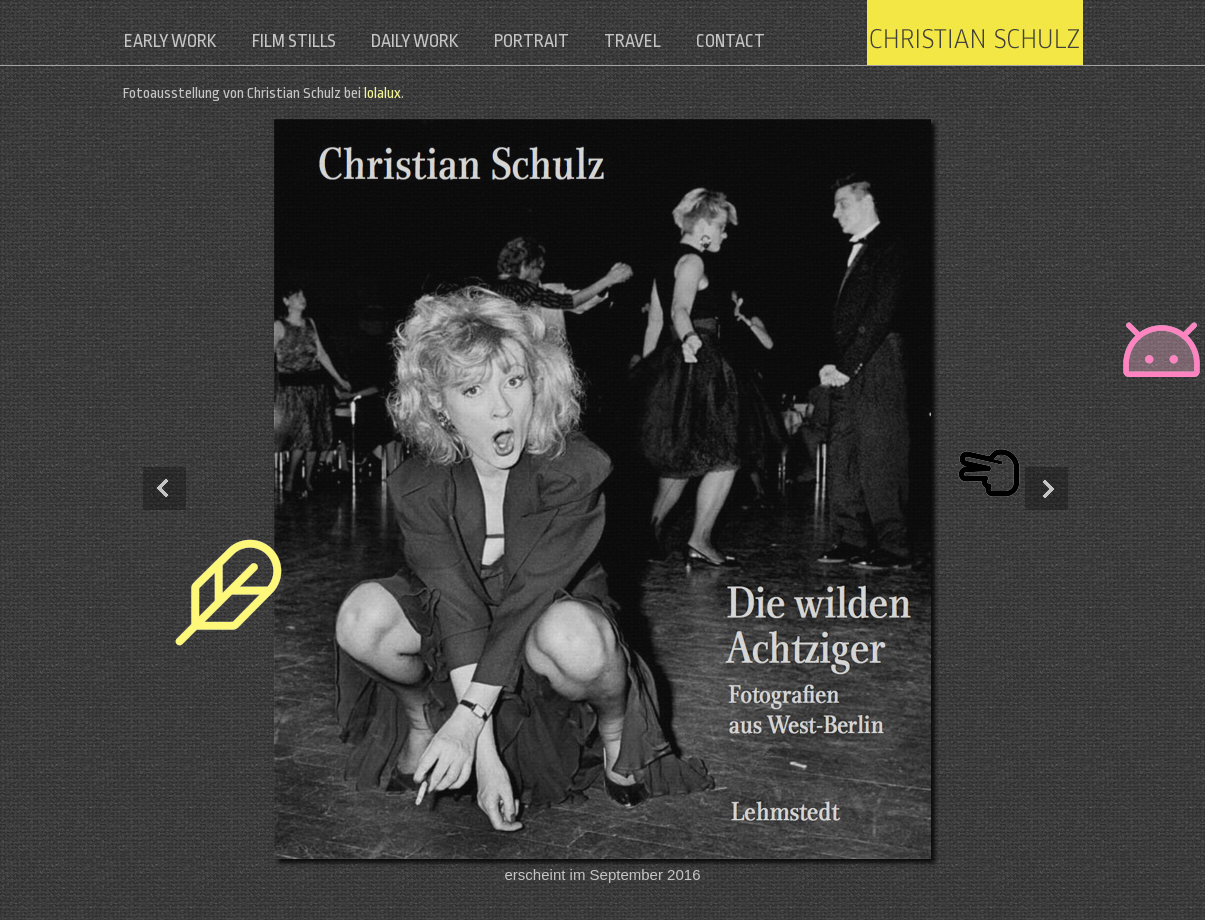 This screenshot has height=920, width=1205. I want to click on android operating system indicator, so click(1161, 352).